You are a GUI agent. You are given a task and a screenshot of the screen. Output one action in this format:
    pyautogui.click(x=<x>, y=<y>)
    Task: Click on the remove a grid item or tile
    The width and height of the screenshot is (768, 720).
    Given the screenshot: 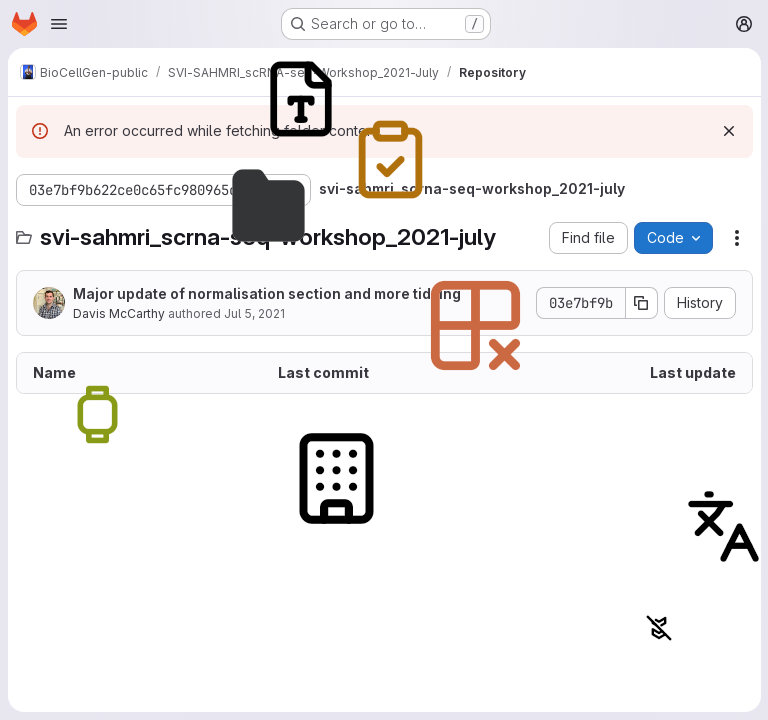 What is the action you would take?
    pyautogui.click(x=475, y=325)
    